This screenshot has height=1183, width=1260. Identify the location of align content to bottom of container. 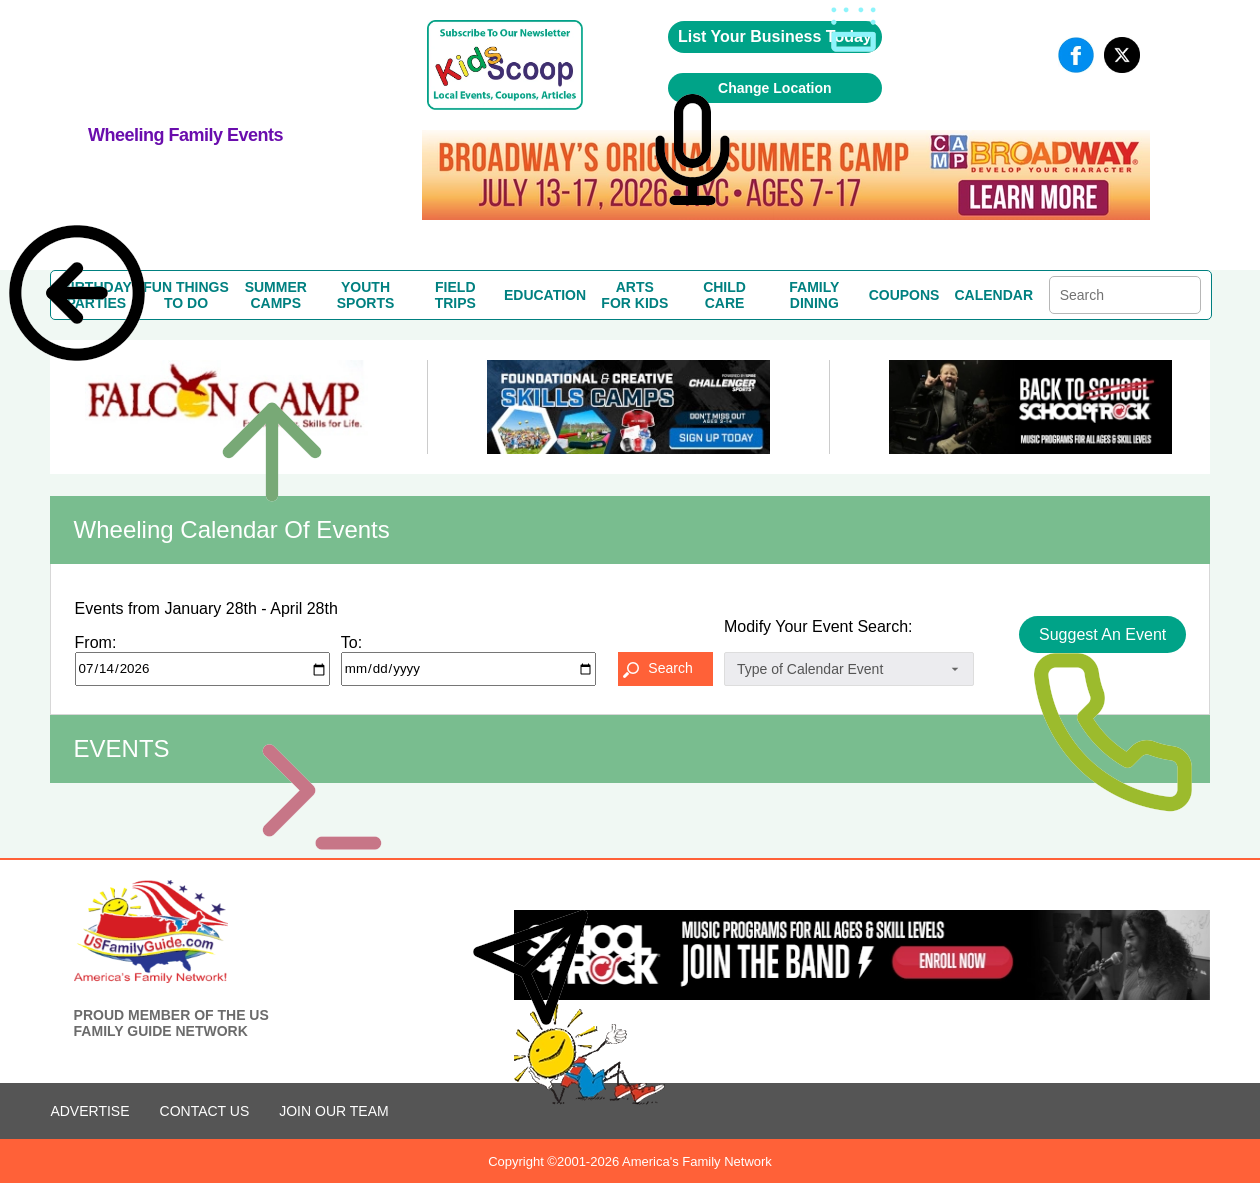
(853, 29).